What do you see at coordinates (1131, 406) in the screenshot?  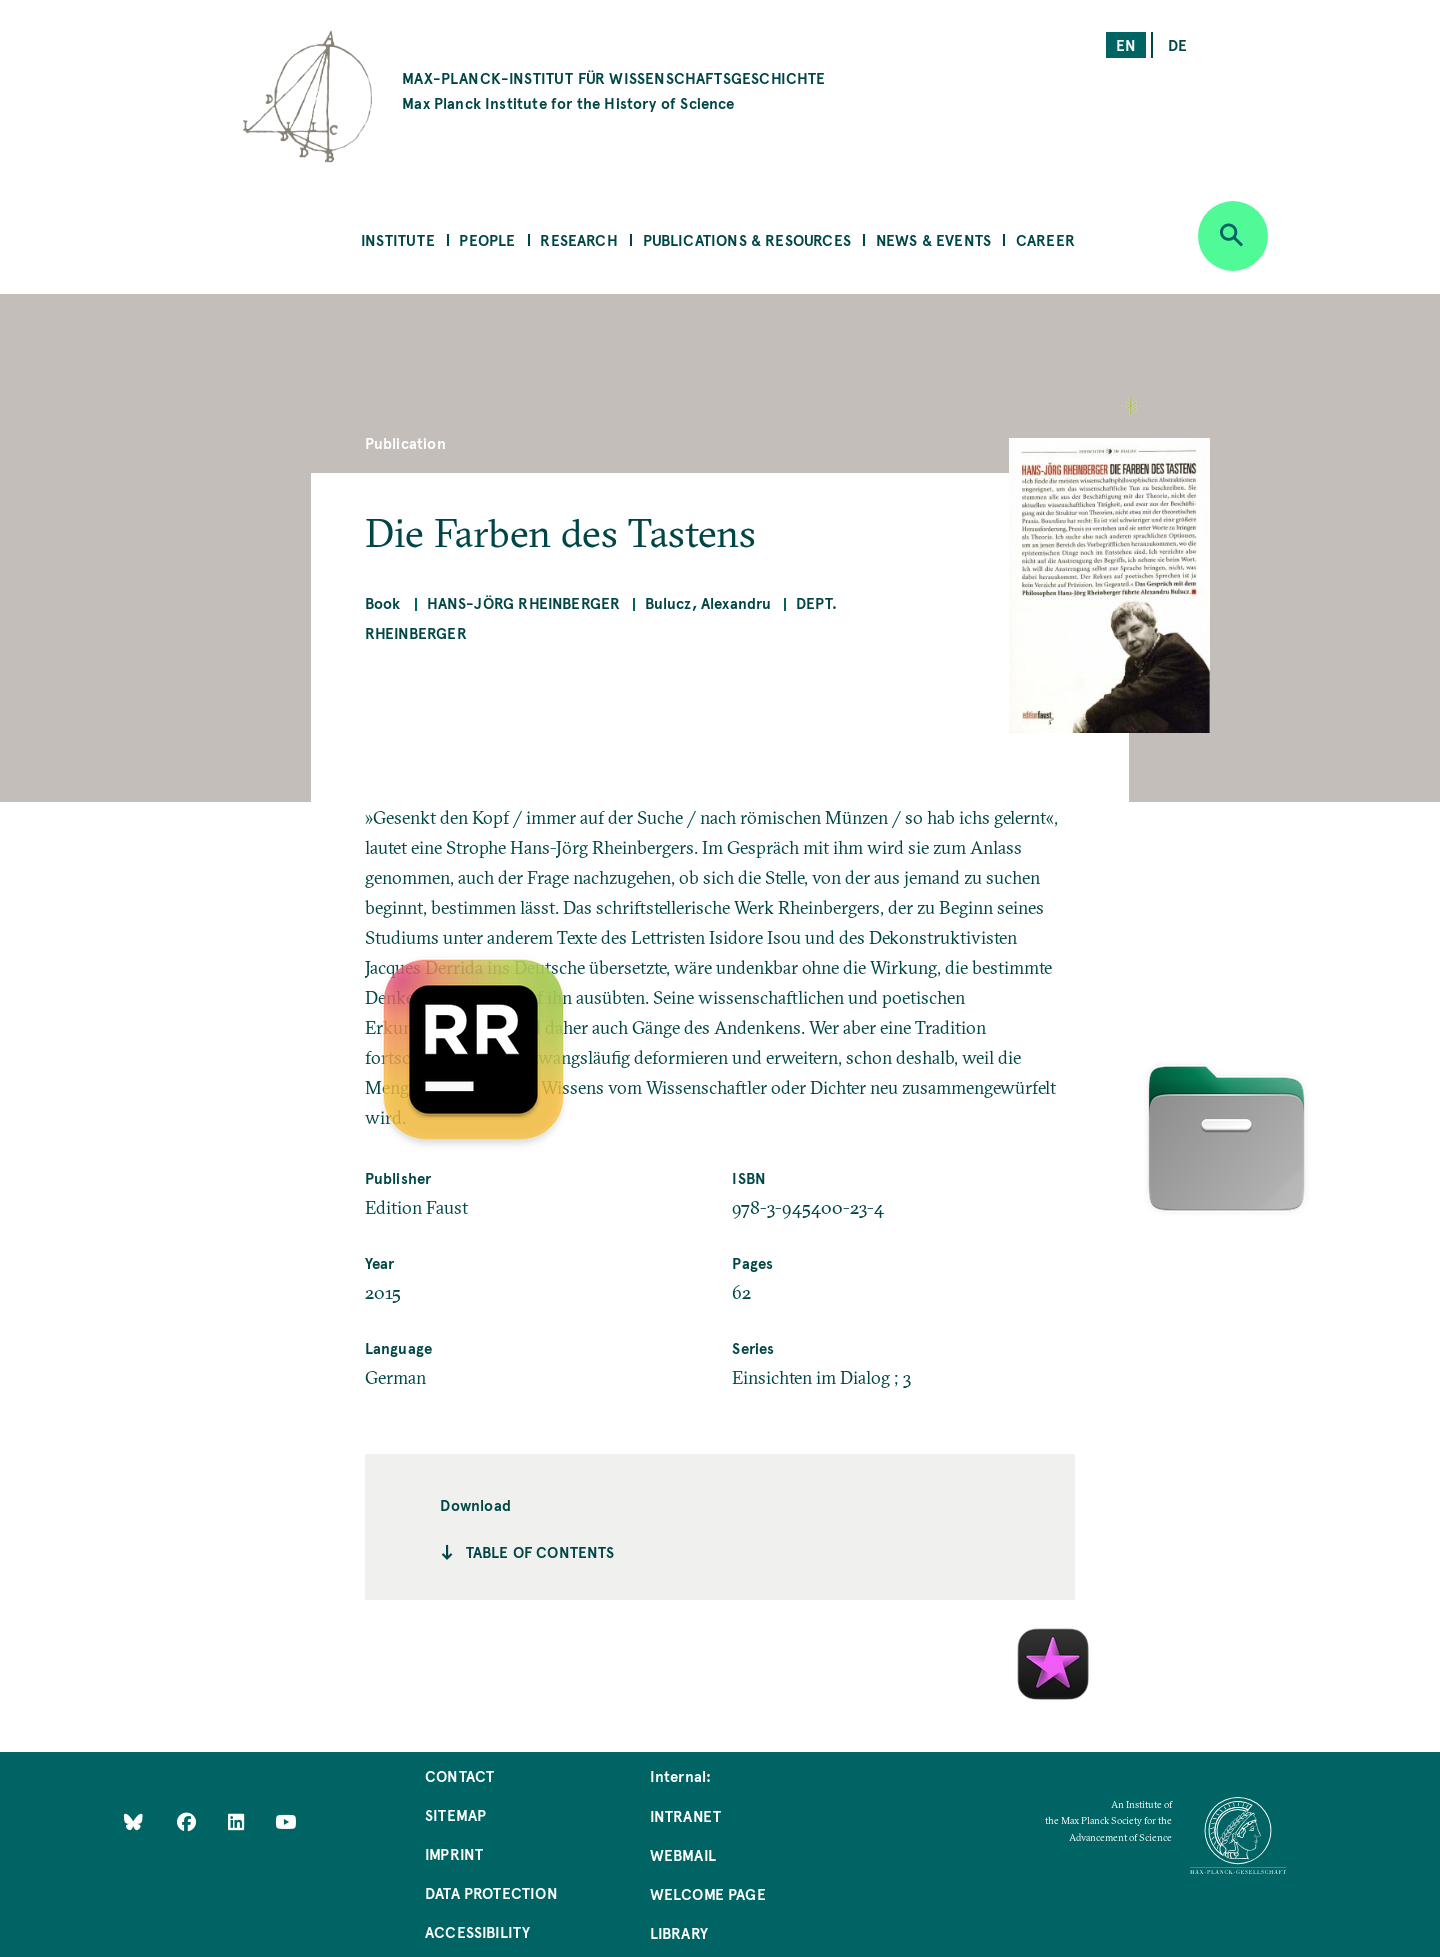 I see `bluetooth is enabled and active` at bounding box center [1131, 406].